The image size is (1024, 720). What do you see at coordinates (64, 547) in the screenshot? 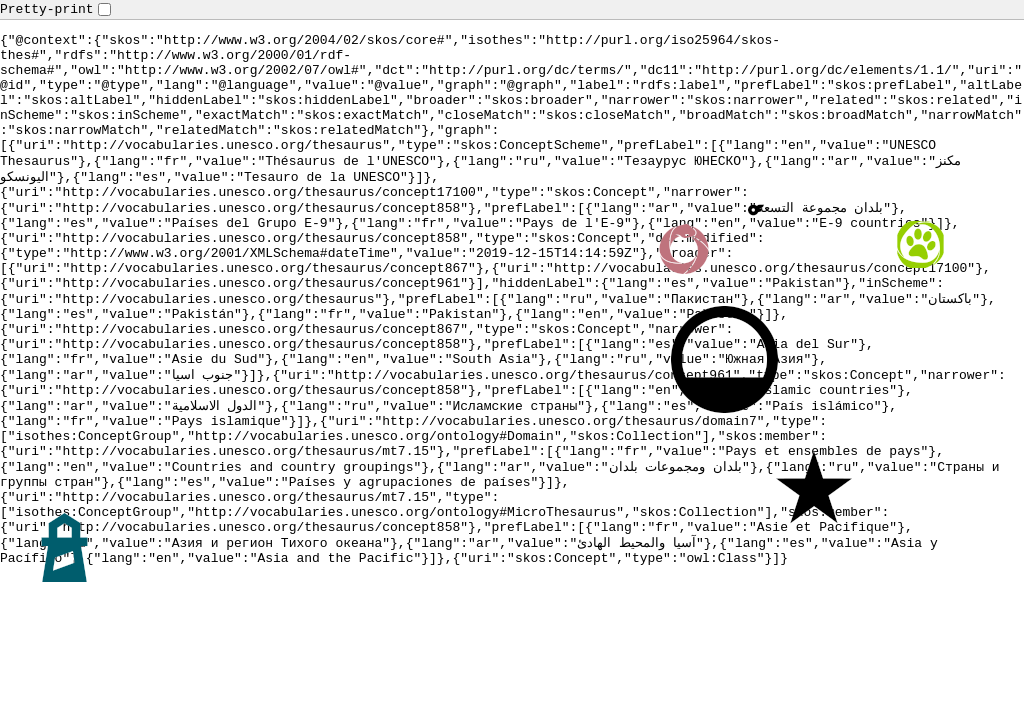
I see `Google Lighthouse performance testing tool` at bounding box center [64, 547].